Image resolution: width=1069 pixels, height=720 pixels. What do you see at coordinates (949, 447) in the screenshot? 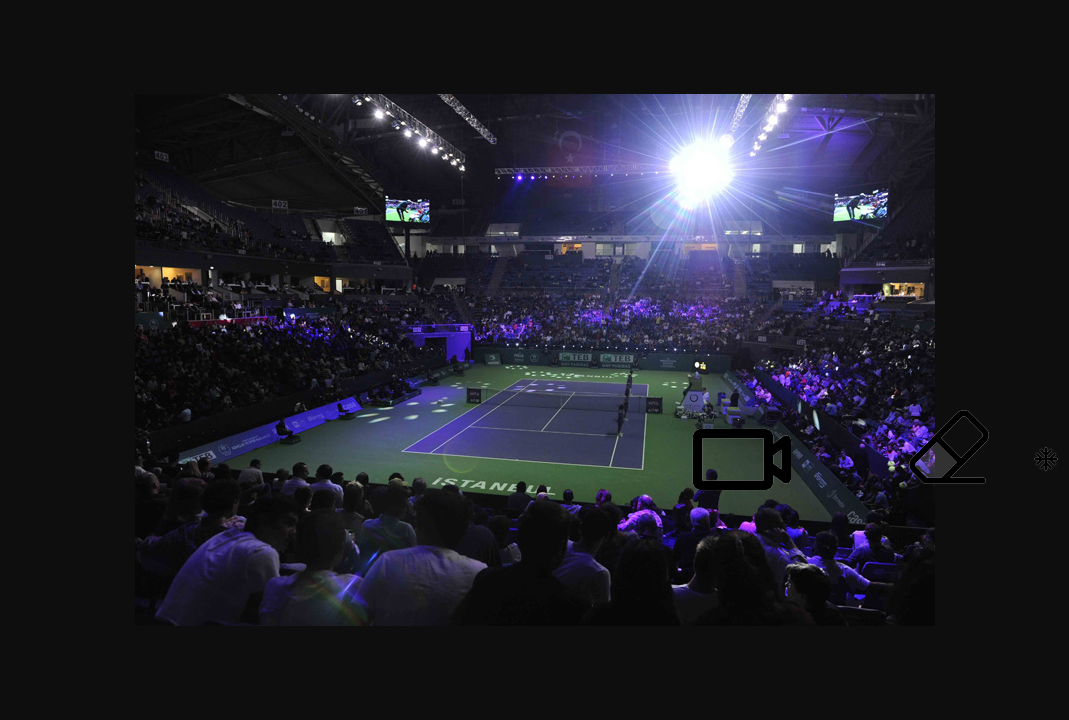
I see `erase or clear content` at bounding box center [949, 447].